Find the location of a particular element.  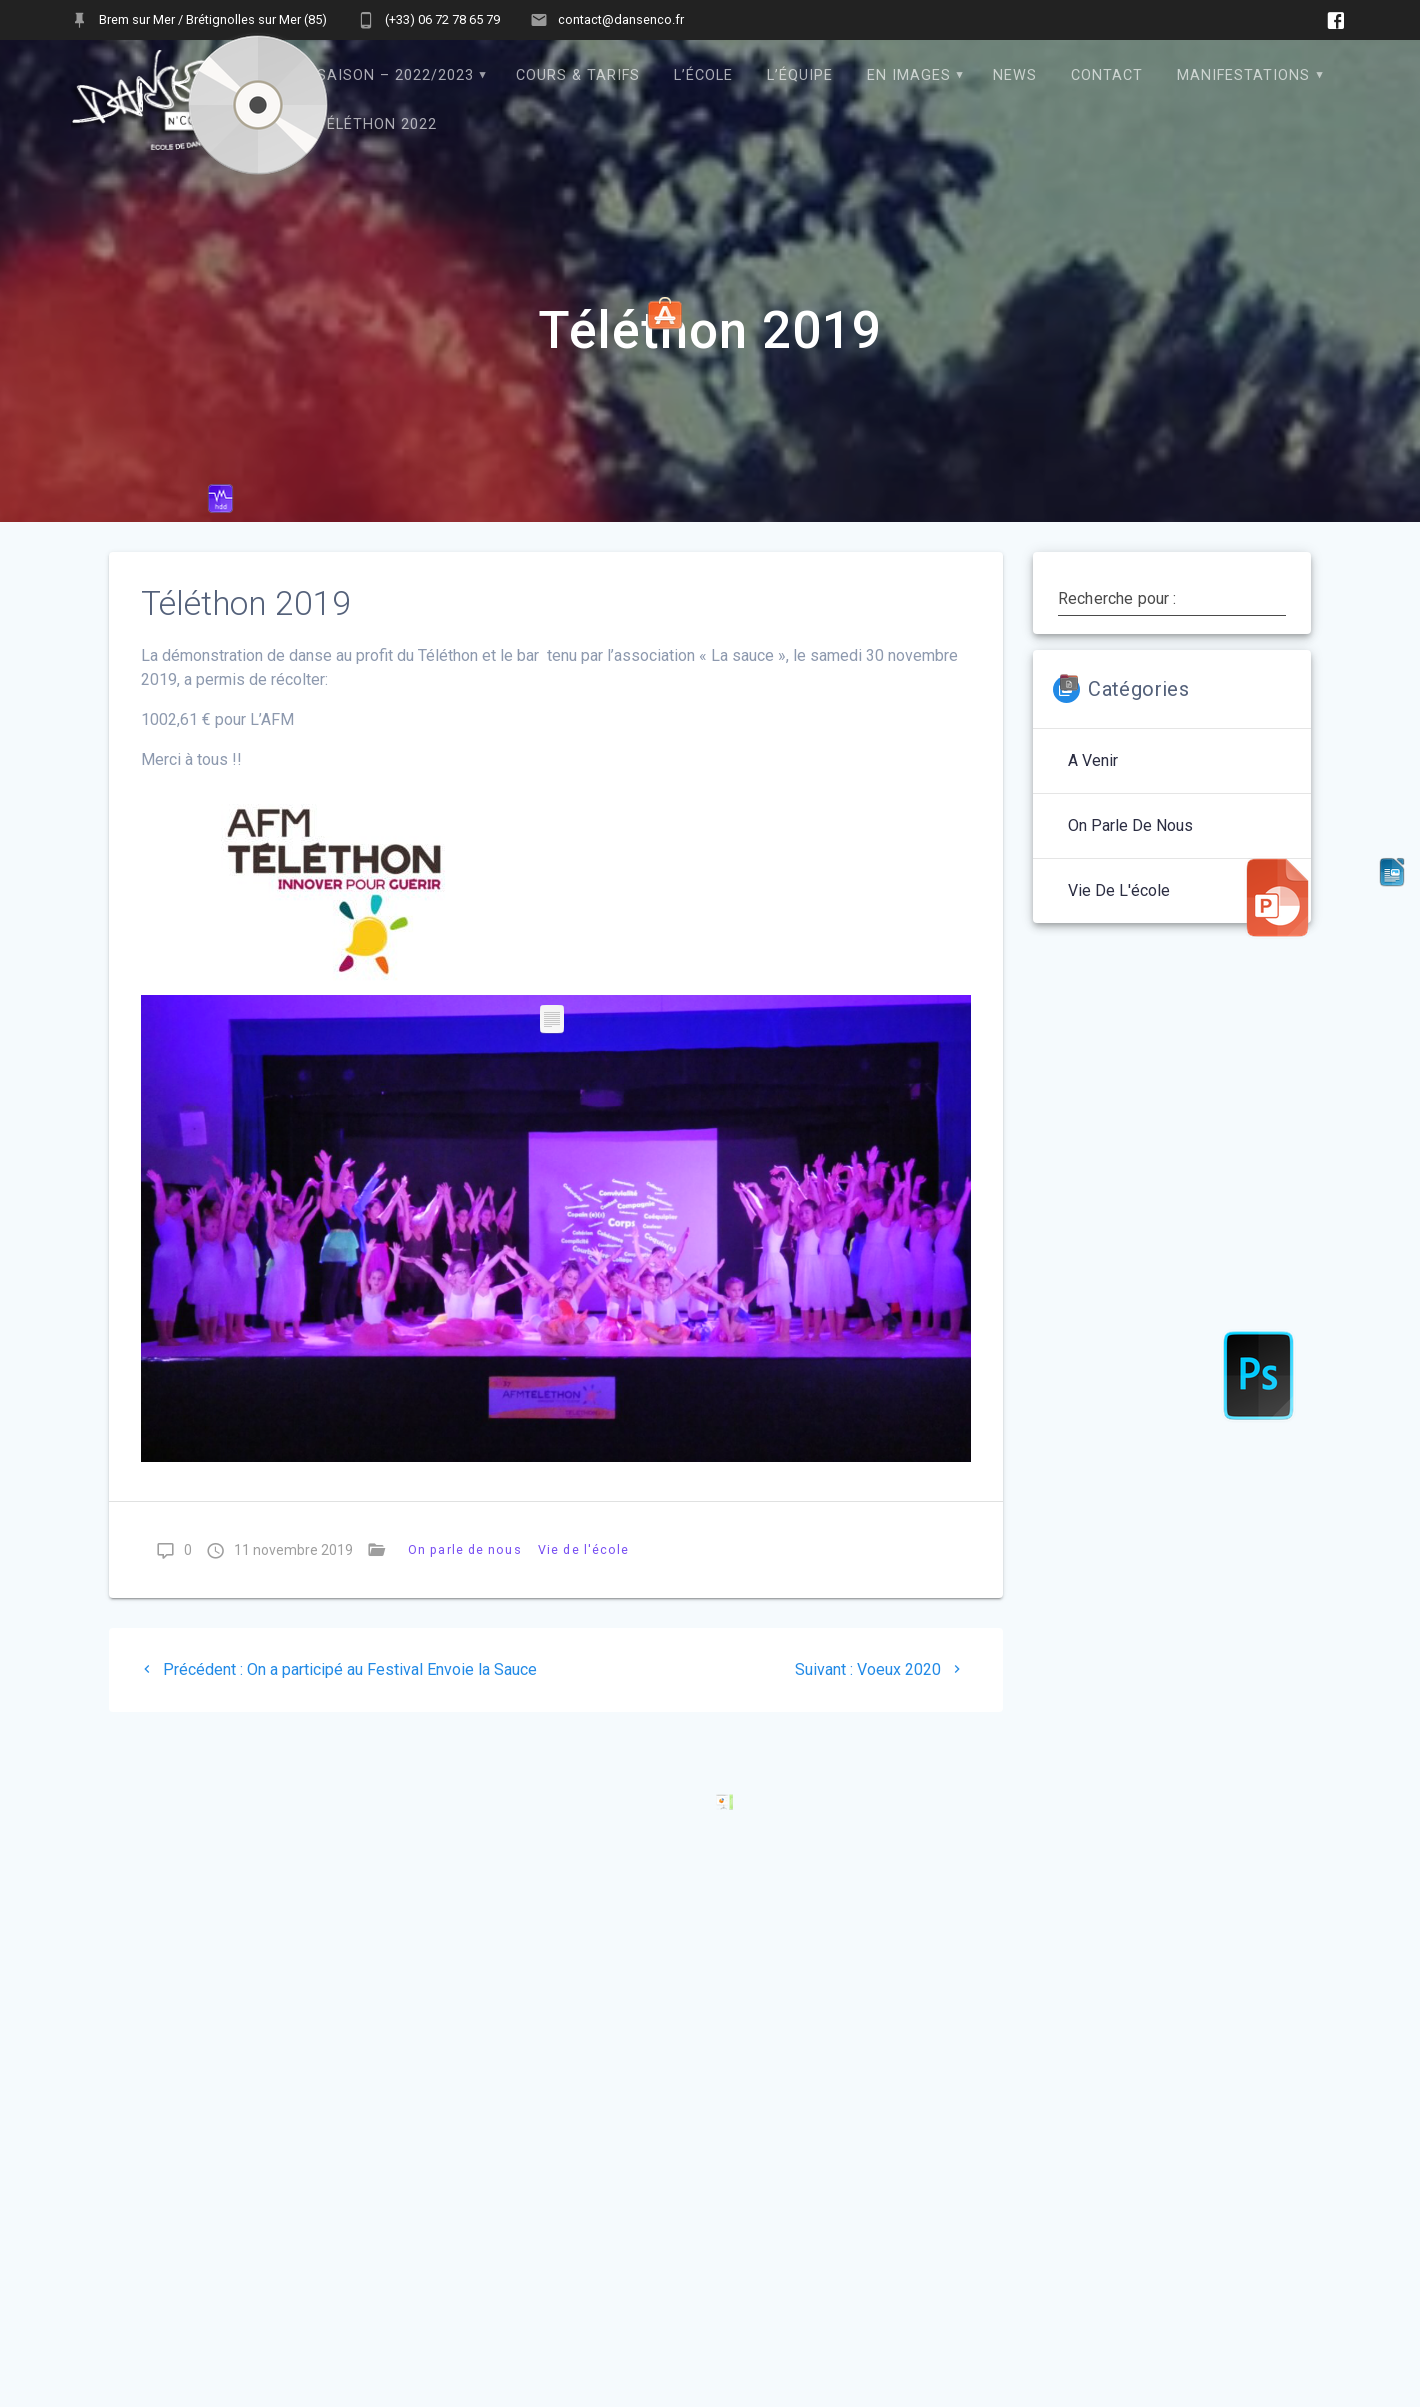

a microsoft powerpoint file is located at coordinates (1277, 897).